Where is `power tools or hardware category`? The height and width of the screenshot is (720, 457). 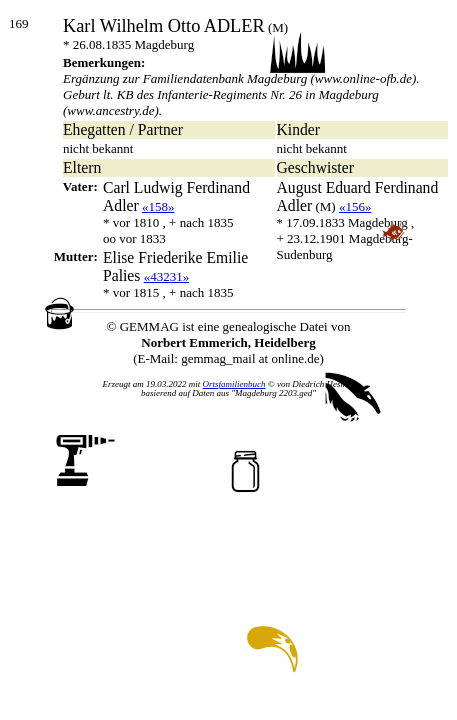 power tools or hardware category is located at coordinates (85, 460).